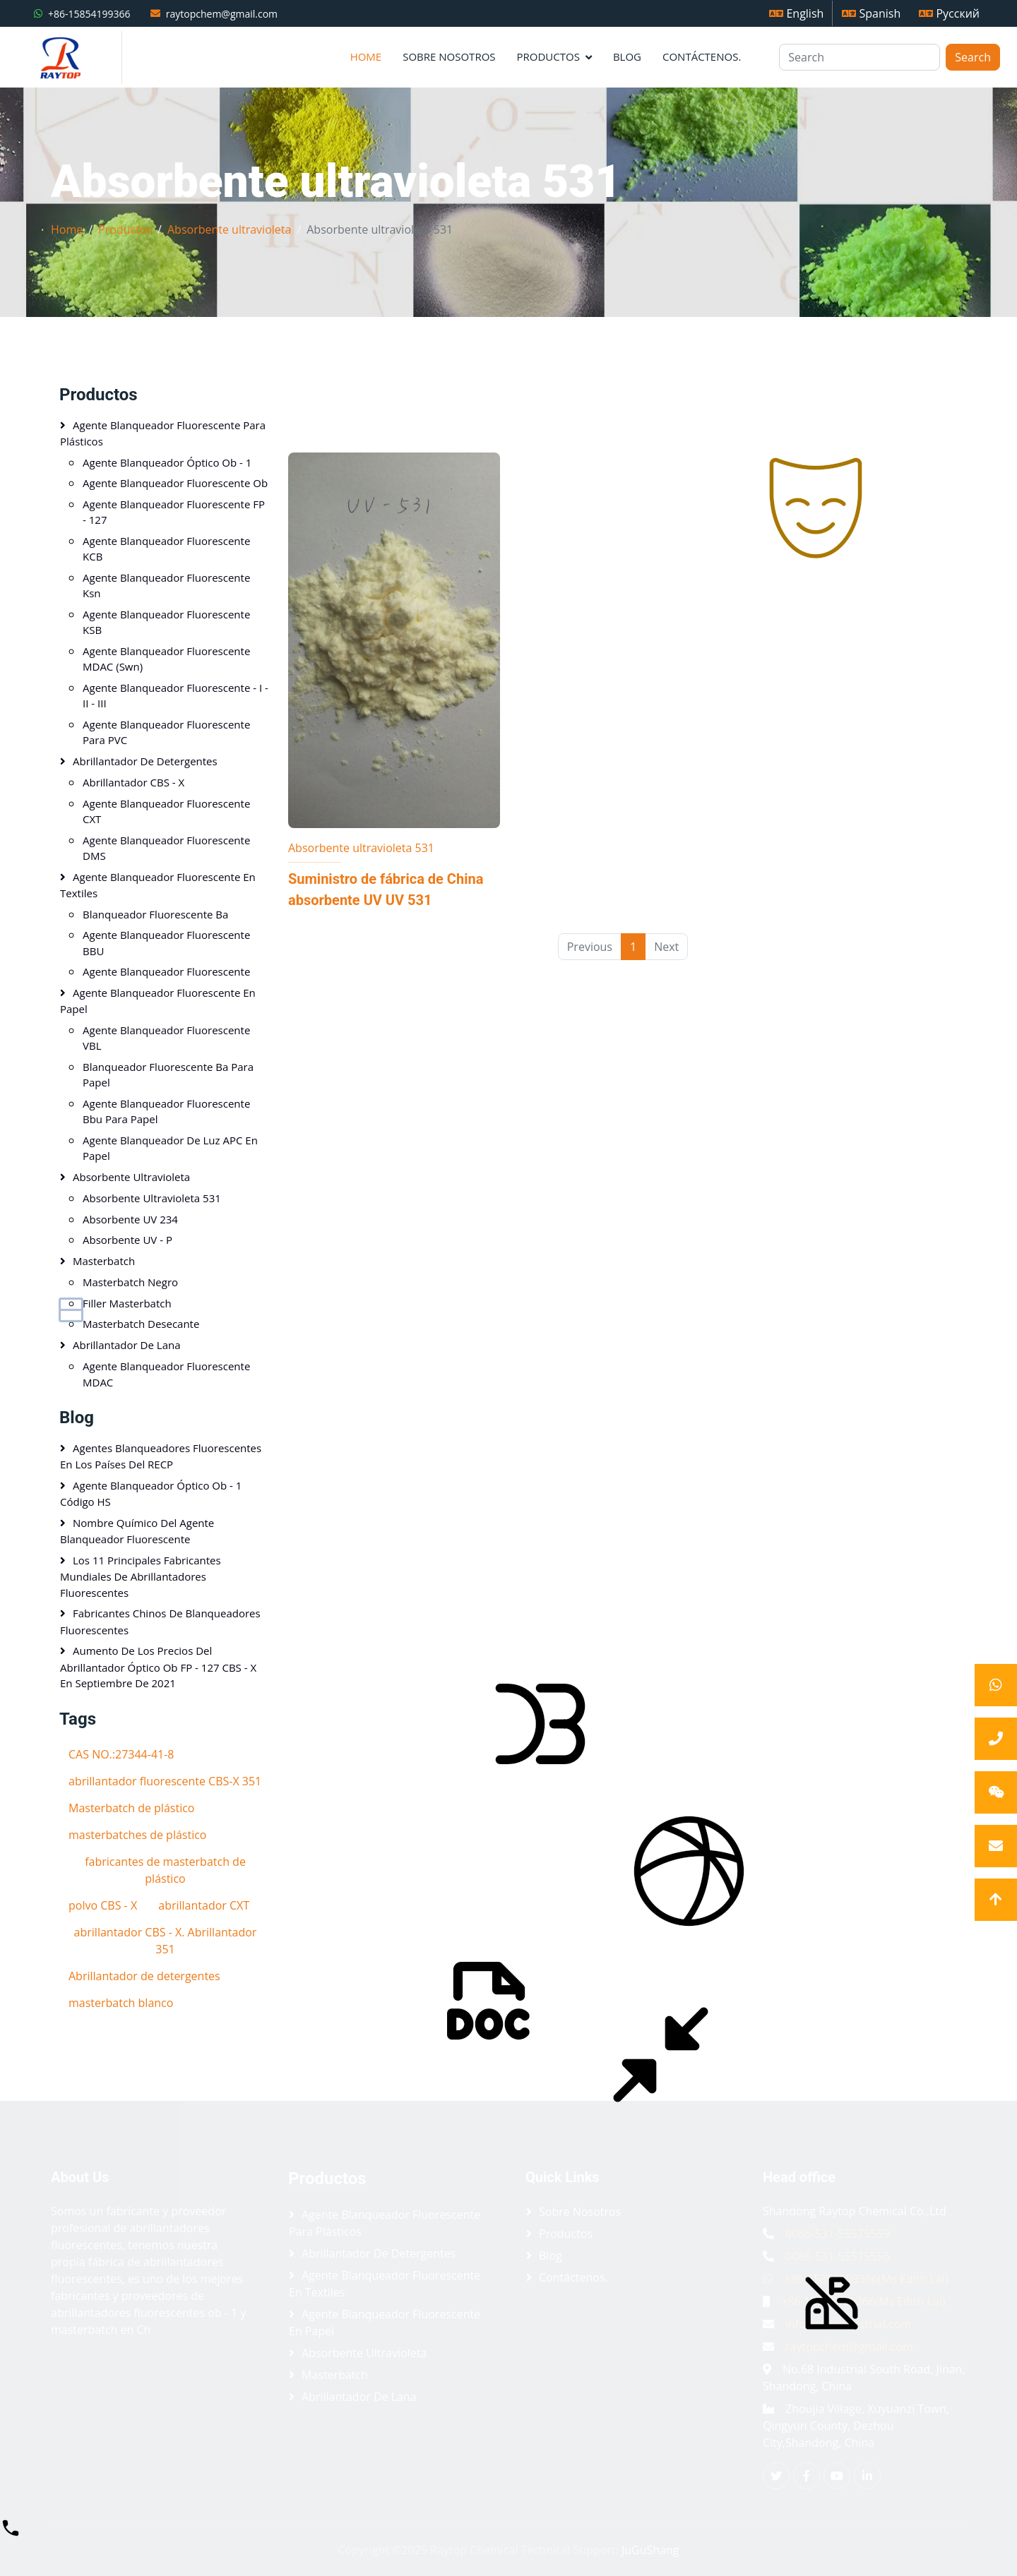 The width and height of the screenshot is (1017, 2576). I want to click on make a phone call, so click(11, 2528).